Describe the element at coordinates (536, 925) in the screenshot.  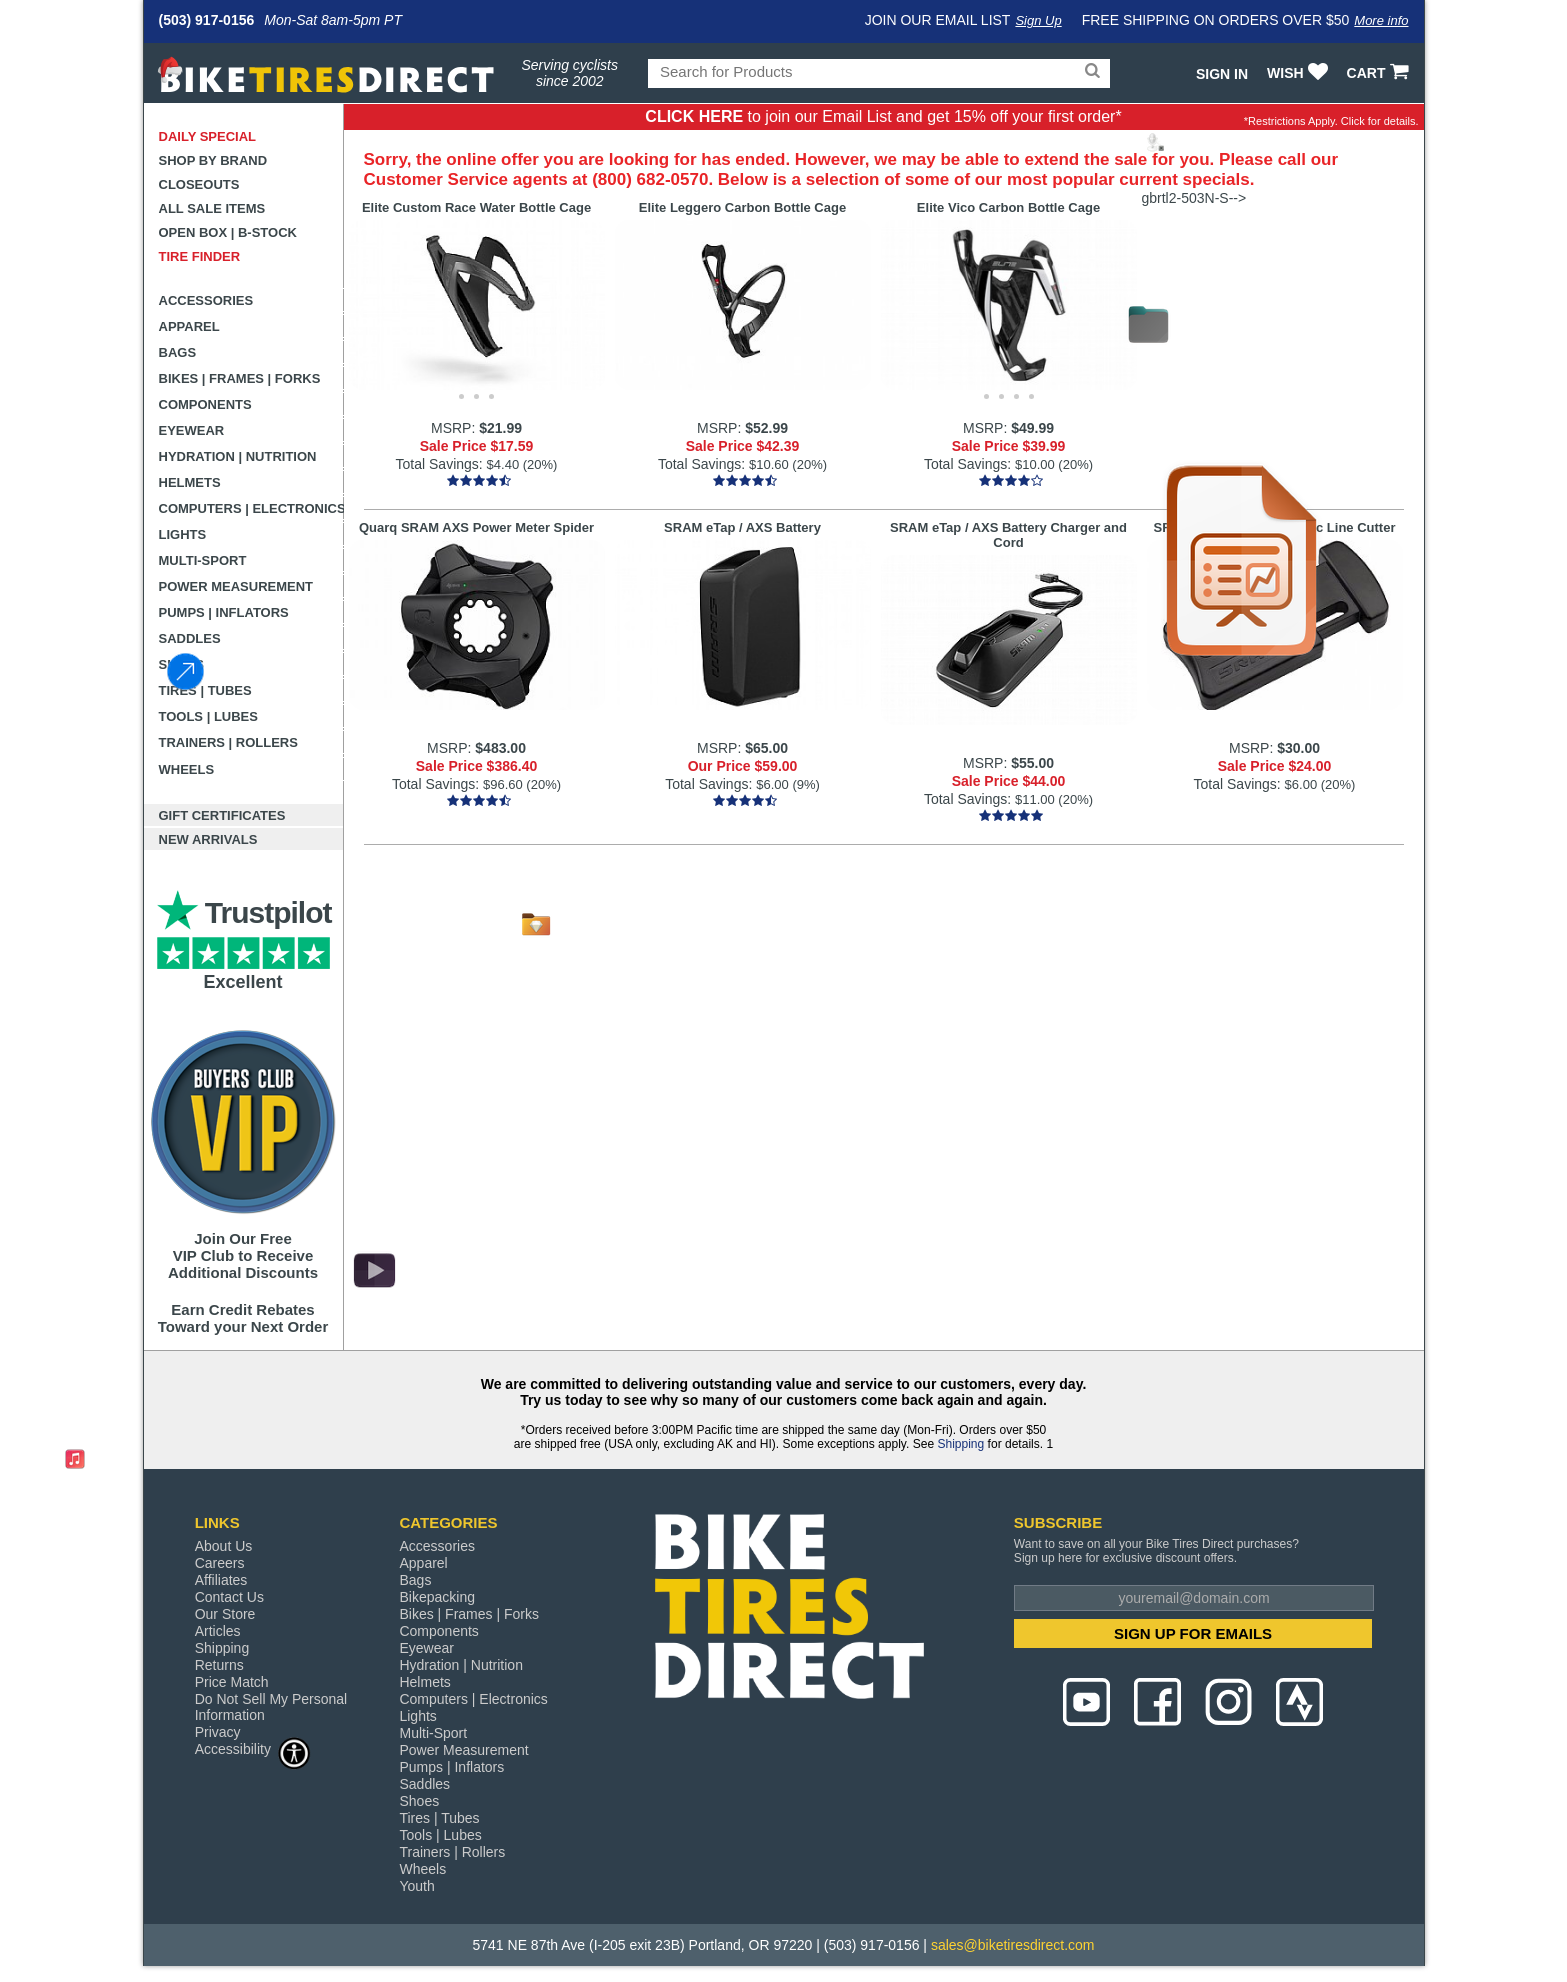
I see `open sketch app project files` at that location.